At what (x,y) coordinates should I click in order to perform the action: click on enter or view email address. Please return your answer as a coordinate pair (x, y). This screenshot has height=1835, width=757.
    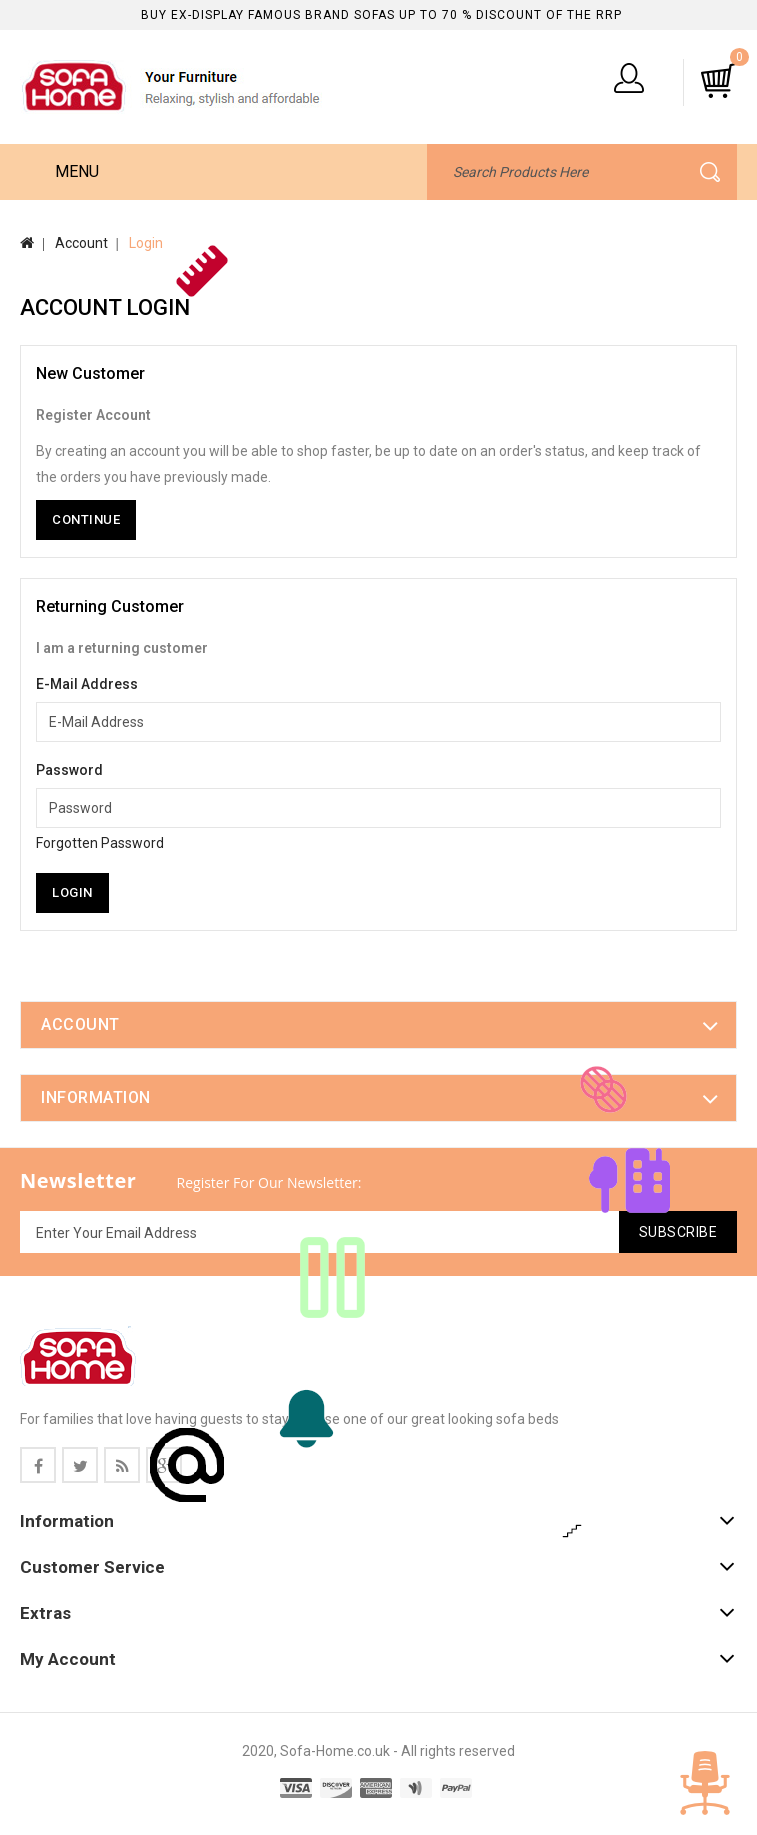
    Looking at the image, I should click on (187, 1465).